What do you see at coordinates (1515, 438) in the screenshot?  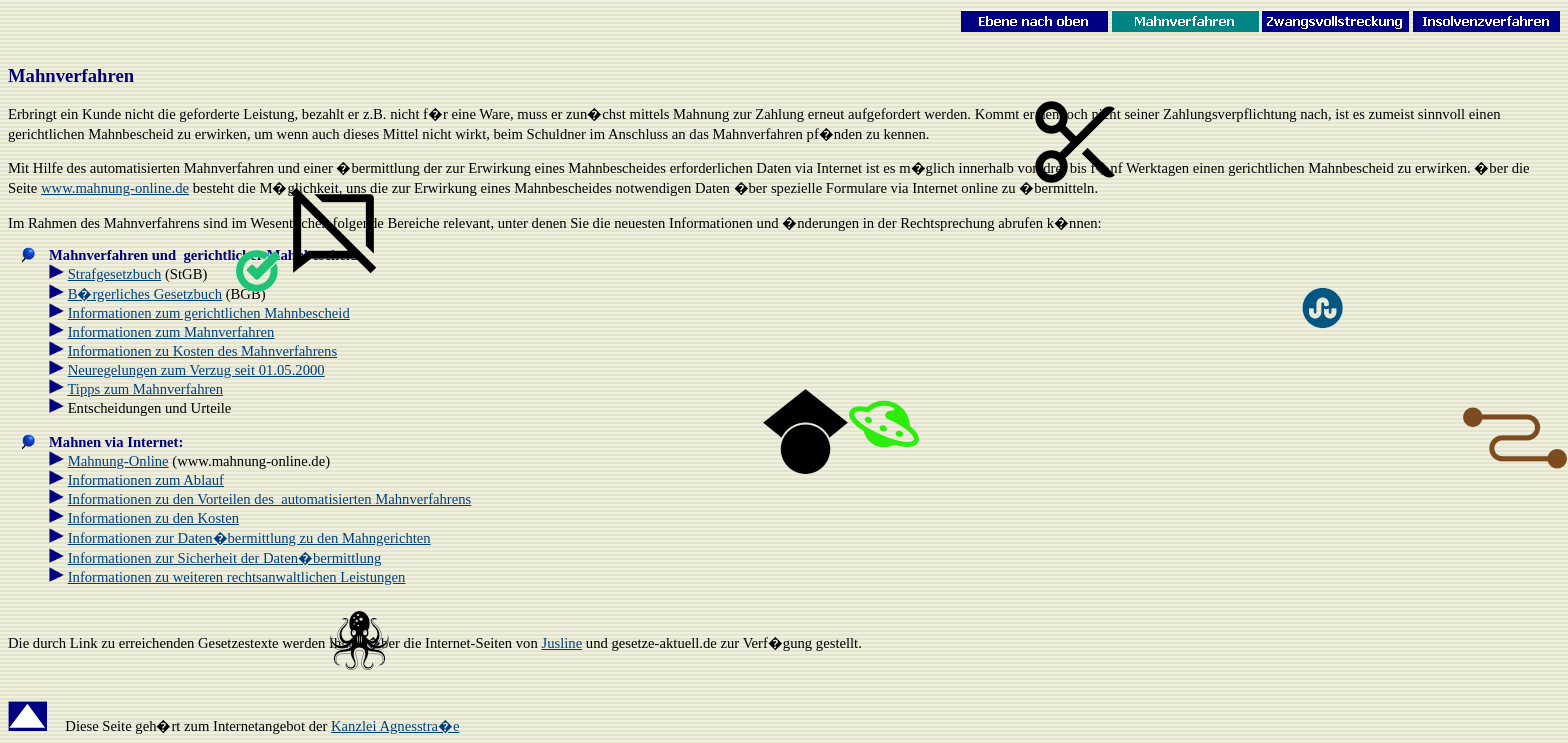 I see `relay app logo` at bounding box center [1515, 438].